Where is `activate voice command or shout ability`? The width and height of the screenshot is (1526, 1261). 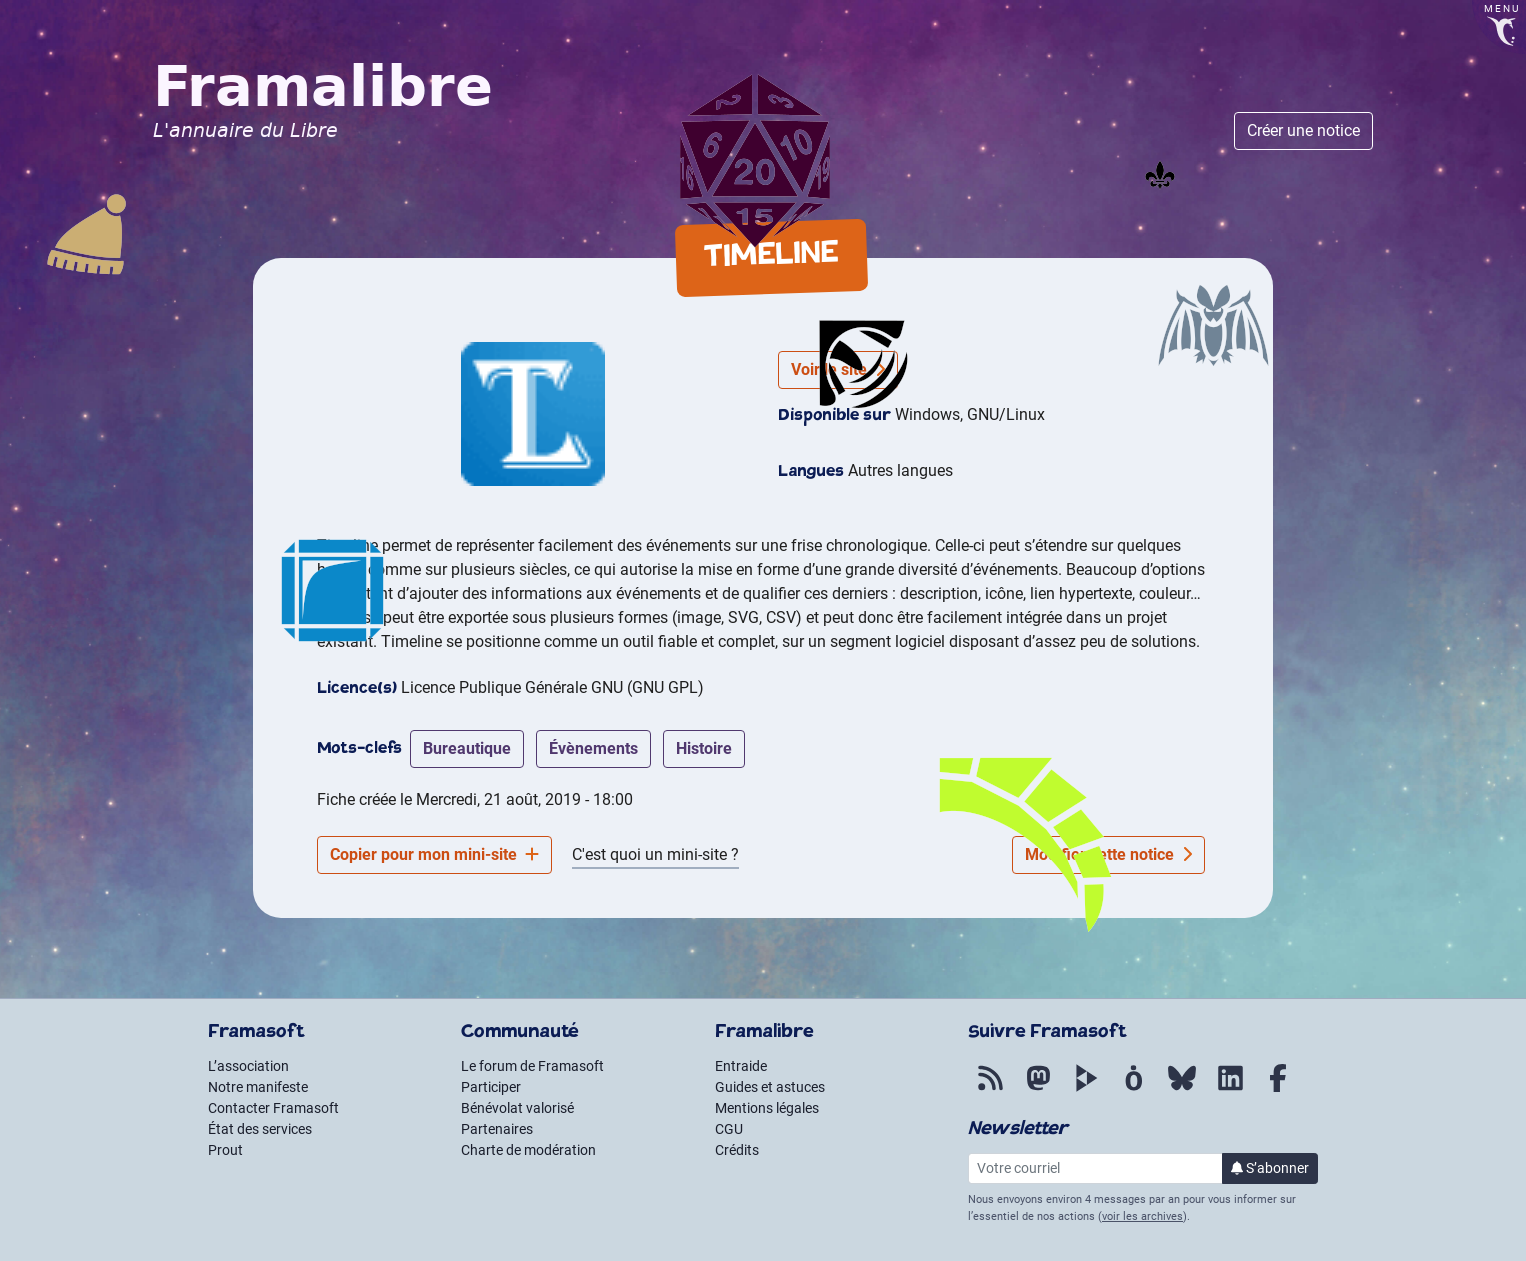 activate voice command or shout ability is located at coordinates (863, 364).